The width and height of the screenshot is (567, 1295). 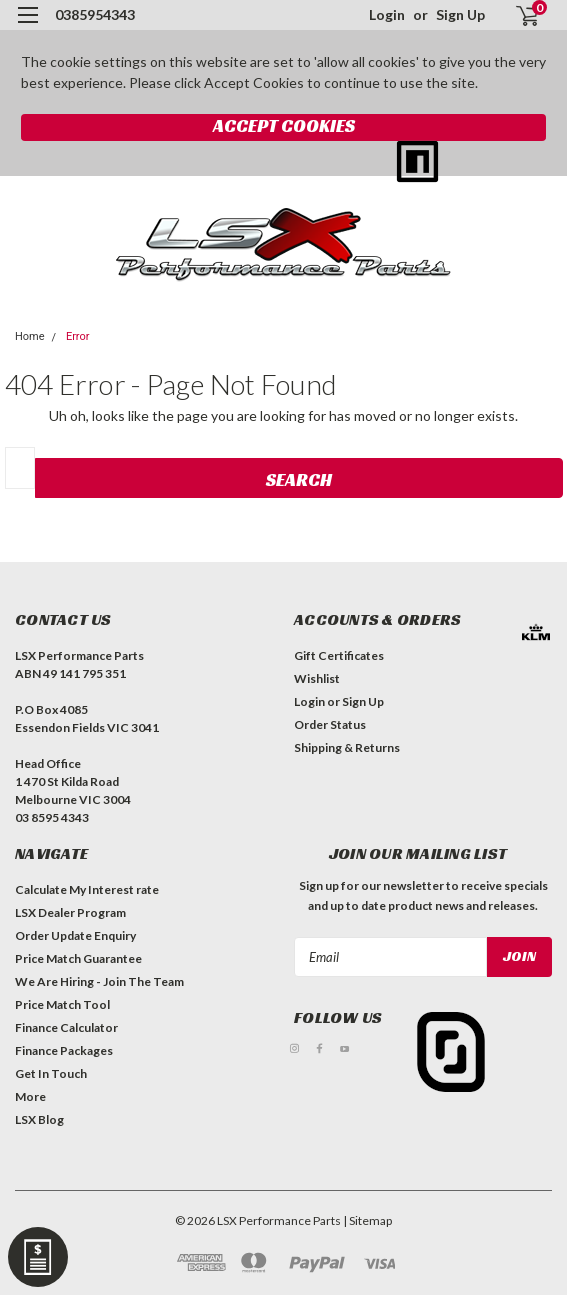 I want to click on visit KLM airline website or app, so click(x=536, y=632).